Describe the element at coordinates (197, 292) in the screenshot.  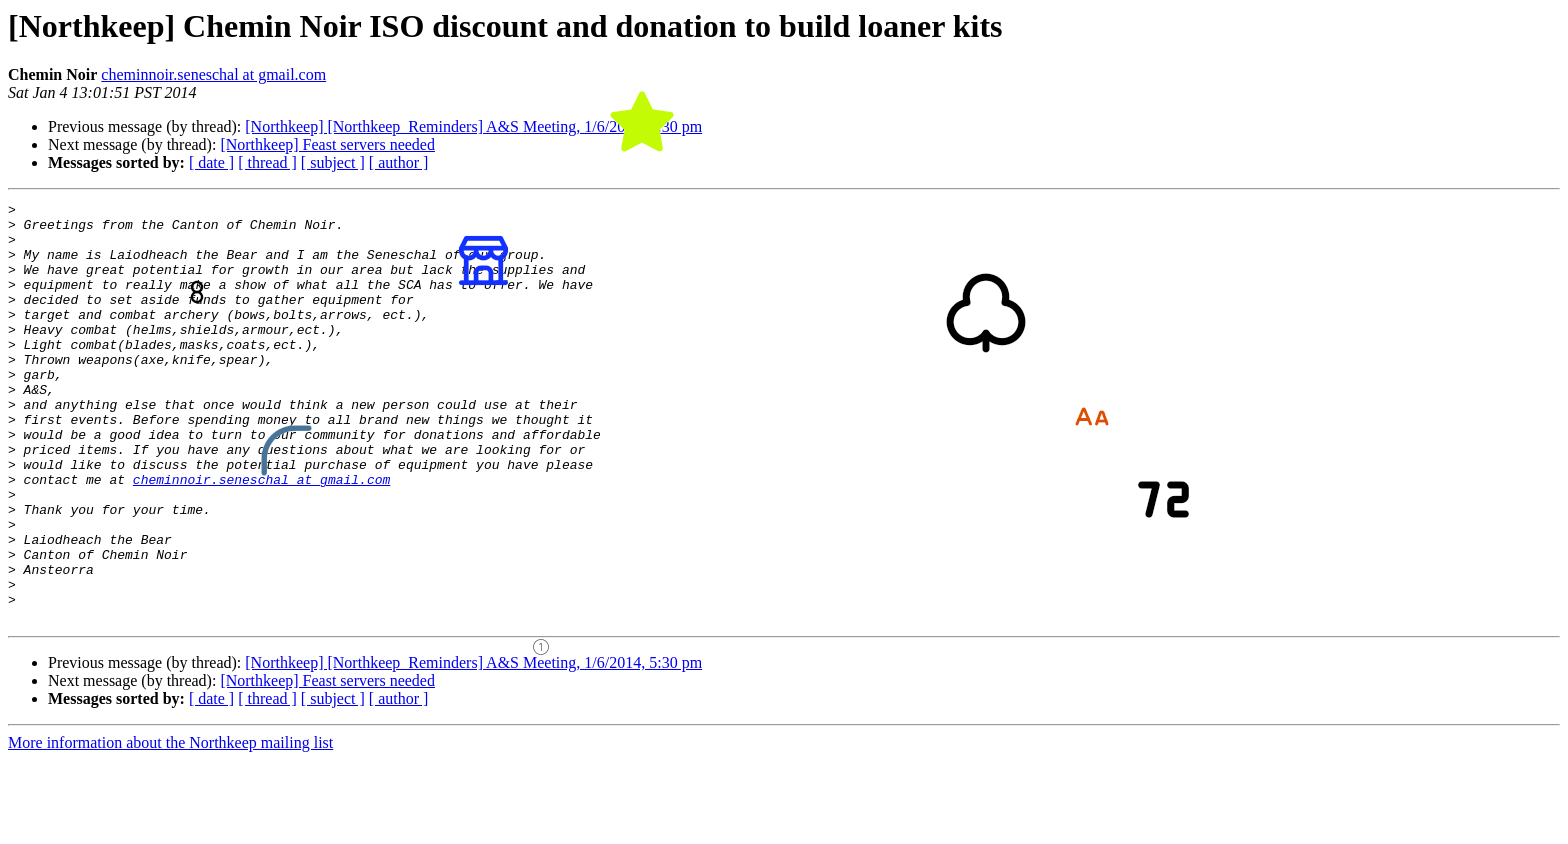
I see `indicates the number 8 in a list or sequence` at that location.